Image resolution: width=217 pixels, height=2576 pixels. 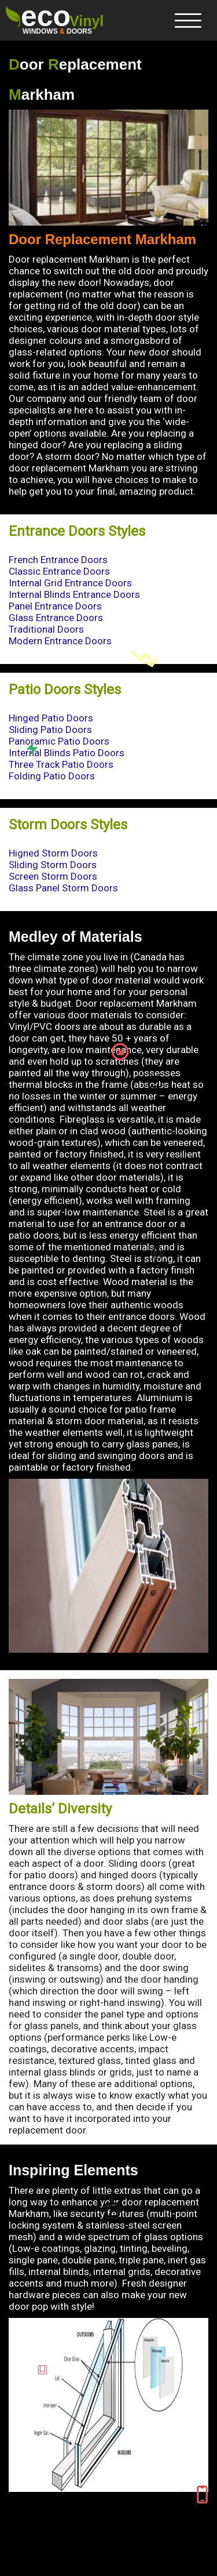 What do you see at coordinates (144, 659) in the screenshot?
I see `indicates a downward trend or decline in data` at bounding box center [144, 659].